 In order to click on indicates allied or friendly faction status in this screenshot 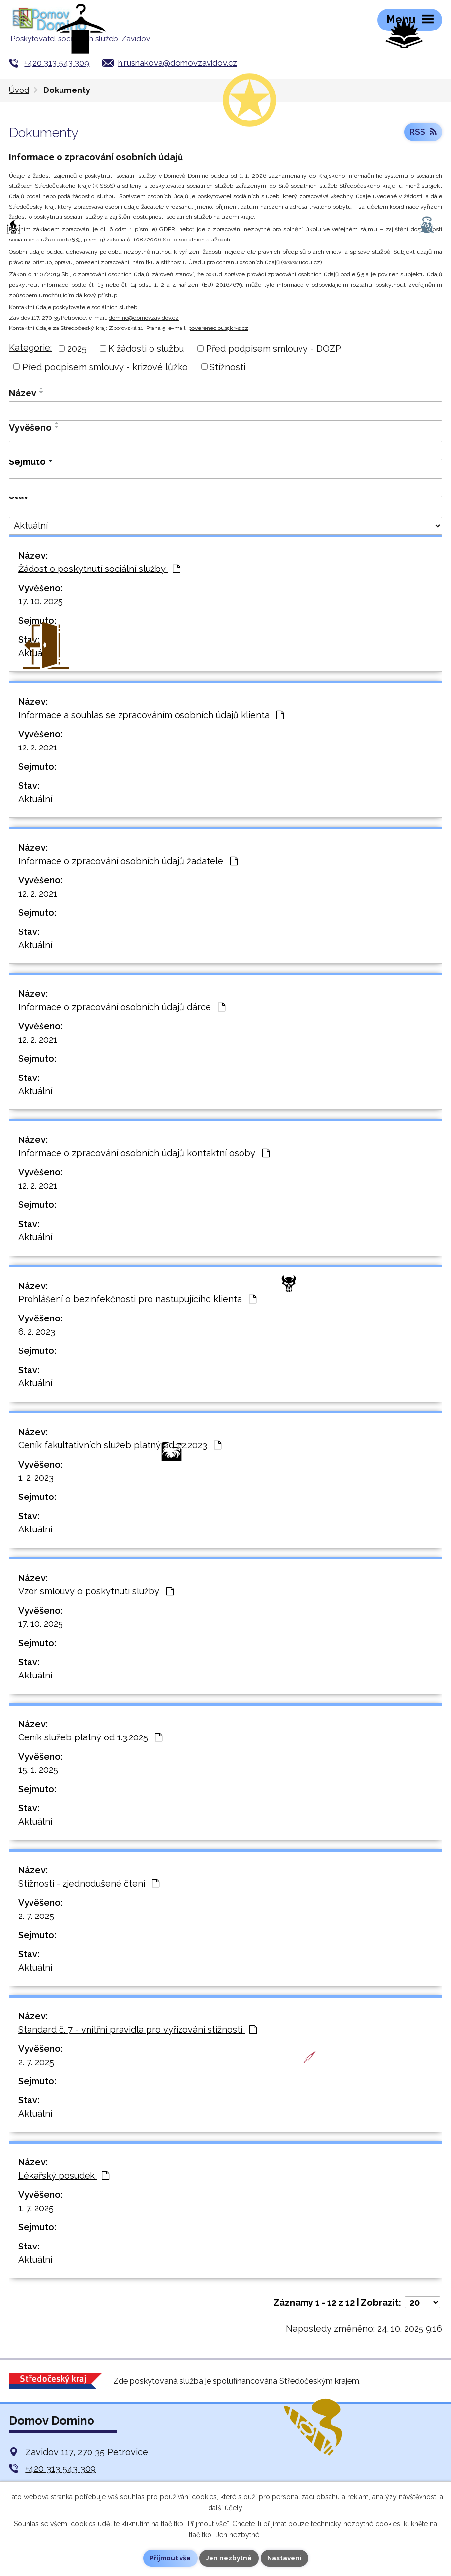, I will do `click(249, 100)`.